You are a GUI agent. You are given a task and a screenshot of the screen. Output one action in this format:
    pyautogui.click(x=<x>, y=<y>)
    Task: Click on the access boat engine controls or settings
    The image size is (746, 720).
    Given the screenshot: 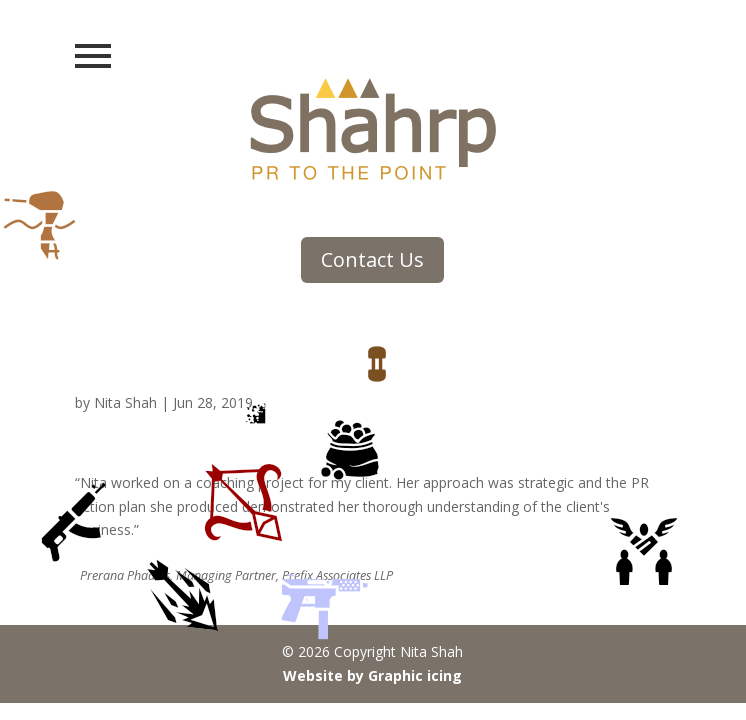 What is the action you would take?
    pyautogui.click(x=39, y=225)
    